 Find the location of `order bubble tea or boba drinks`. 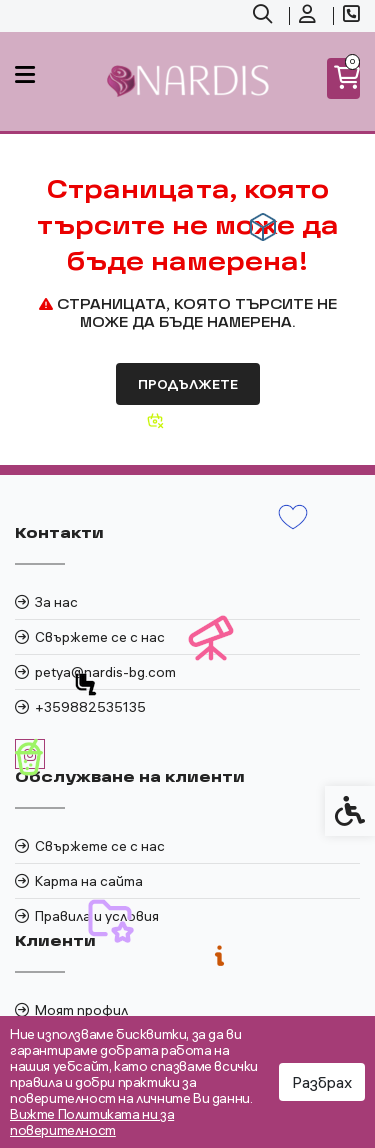

order bubble tea or boba drinks is located at coordinates (29, 758).